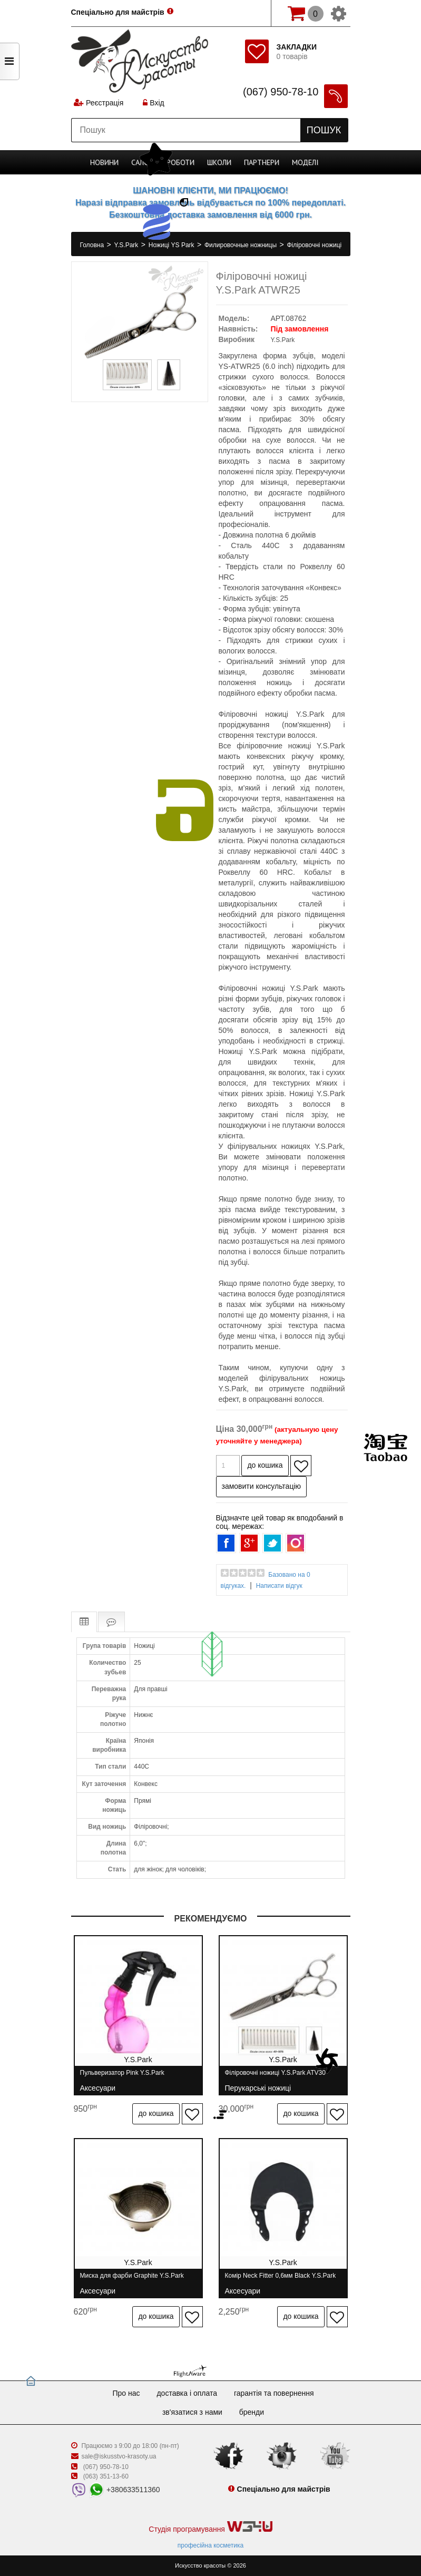 The height and width of the screenshot is (2576, 421). What do you see at coordinates (385, 1447) in the screenshot?
I see `open the Taobao shopping app` at bounding box center [385, 1447].